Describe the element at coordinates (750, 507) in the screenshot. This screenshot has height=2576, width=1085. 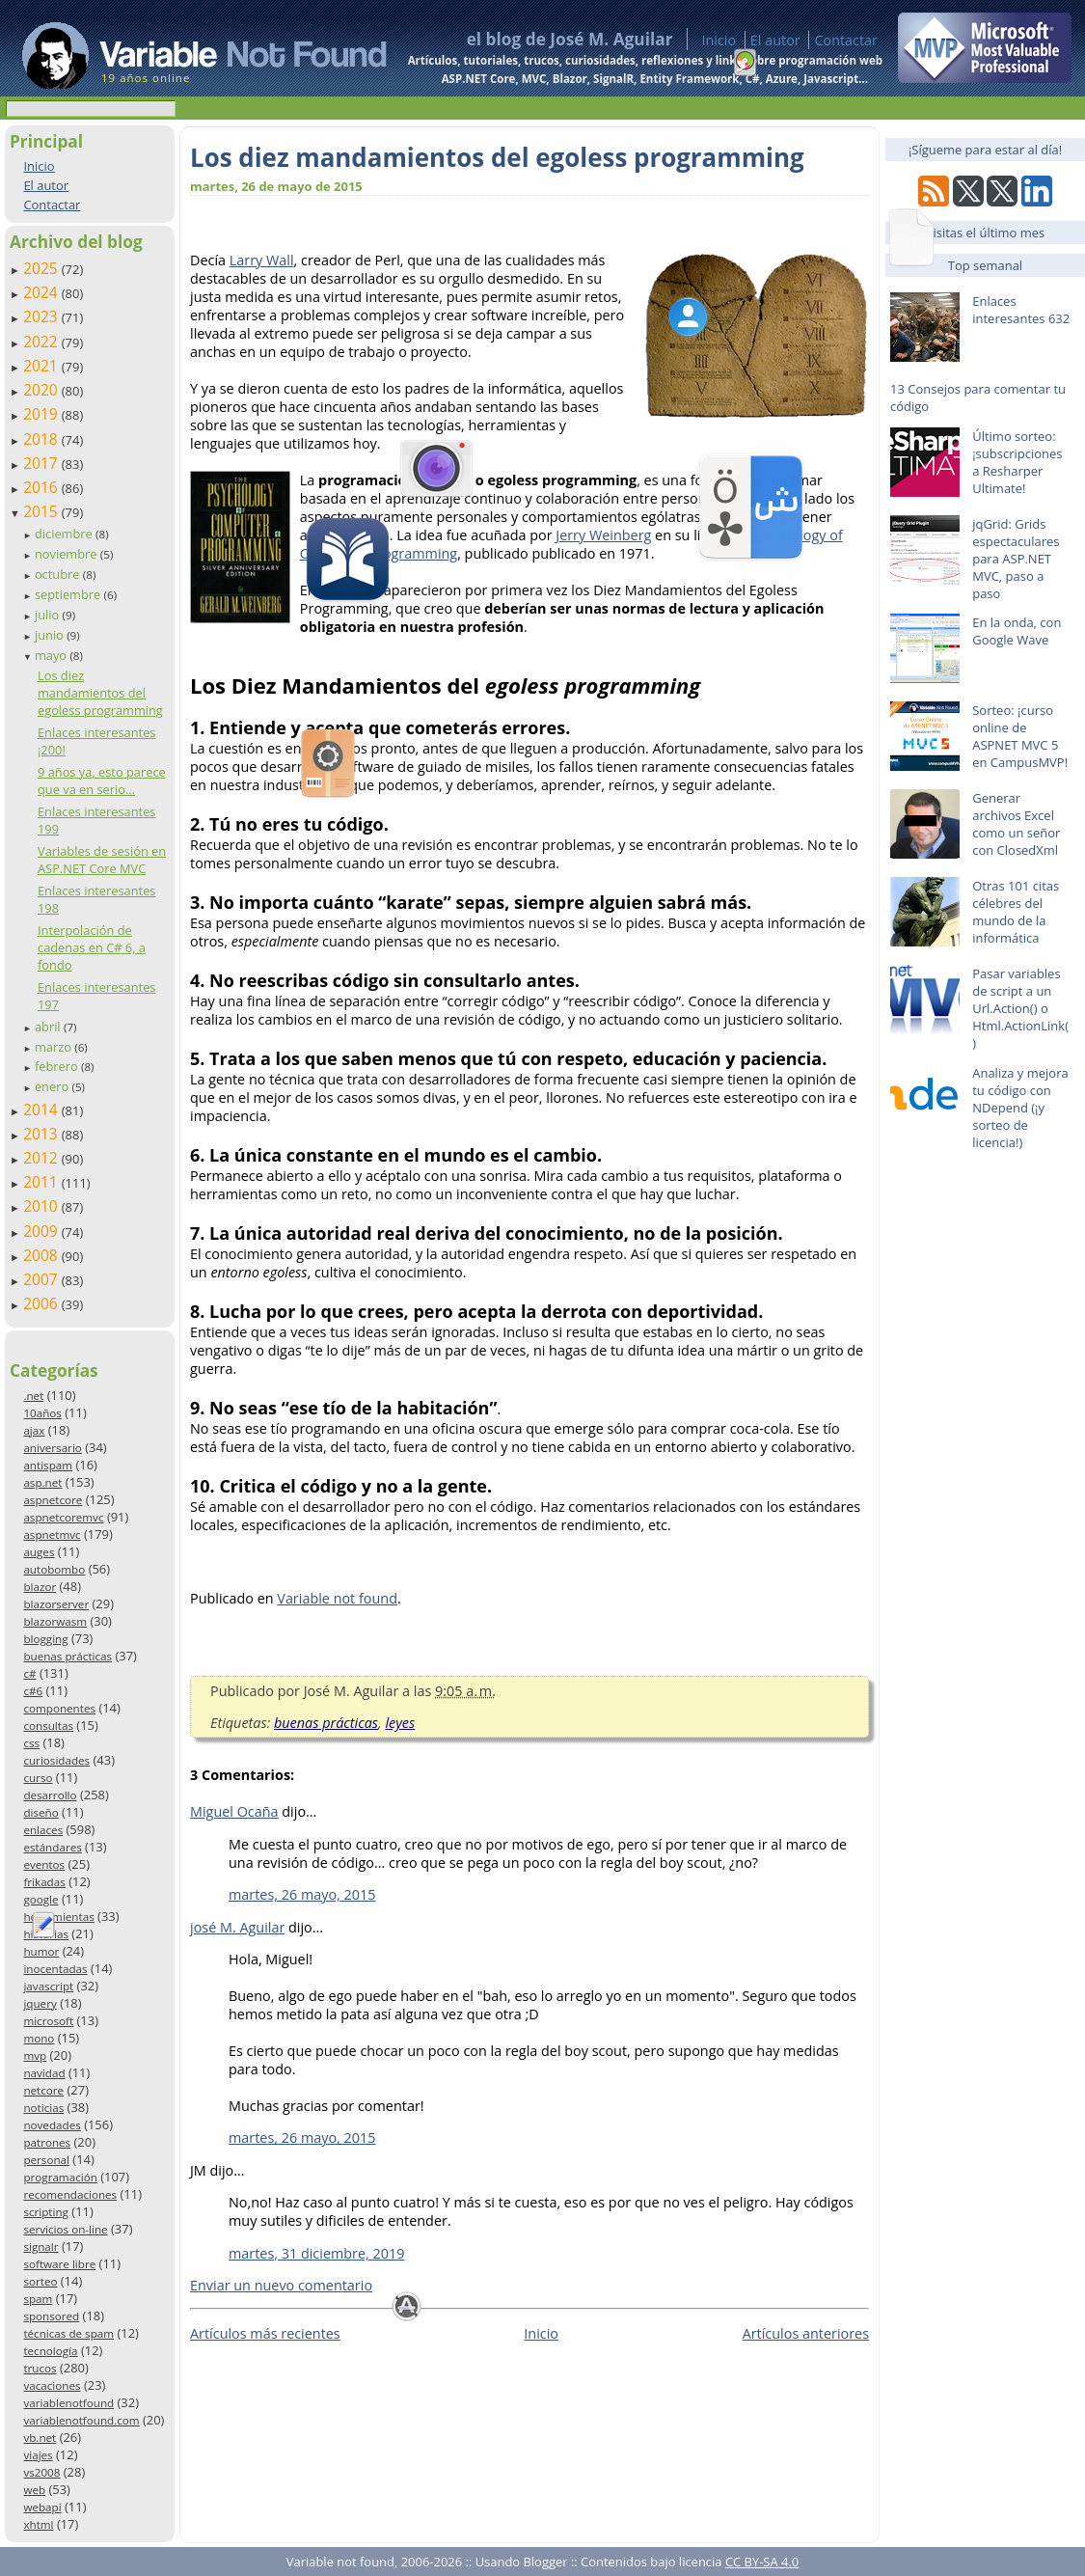
I see `open the gnome characters app` at that location.